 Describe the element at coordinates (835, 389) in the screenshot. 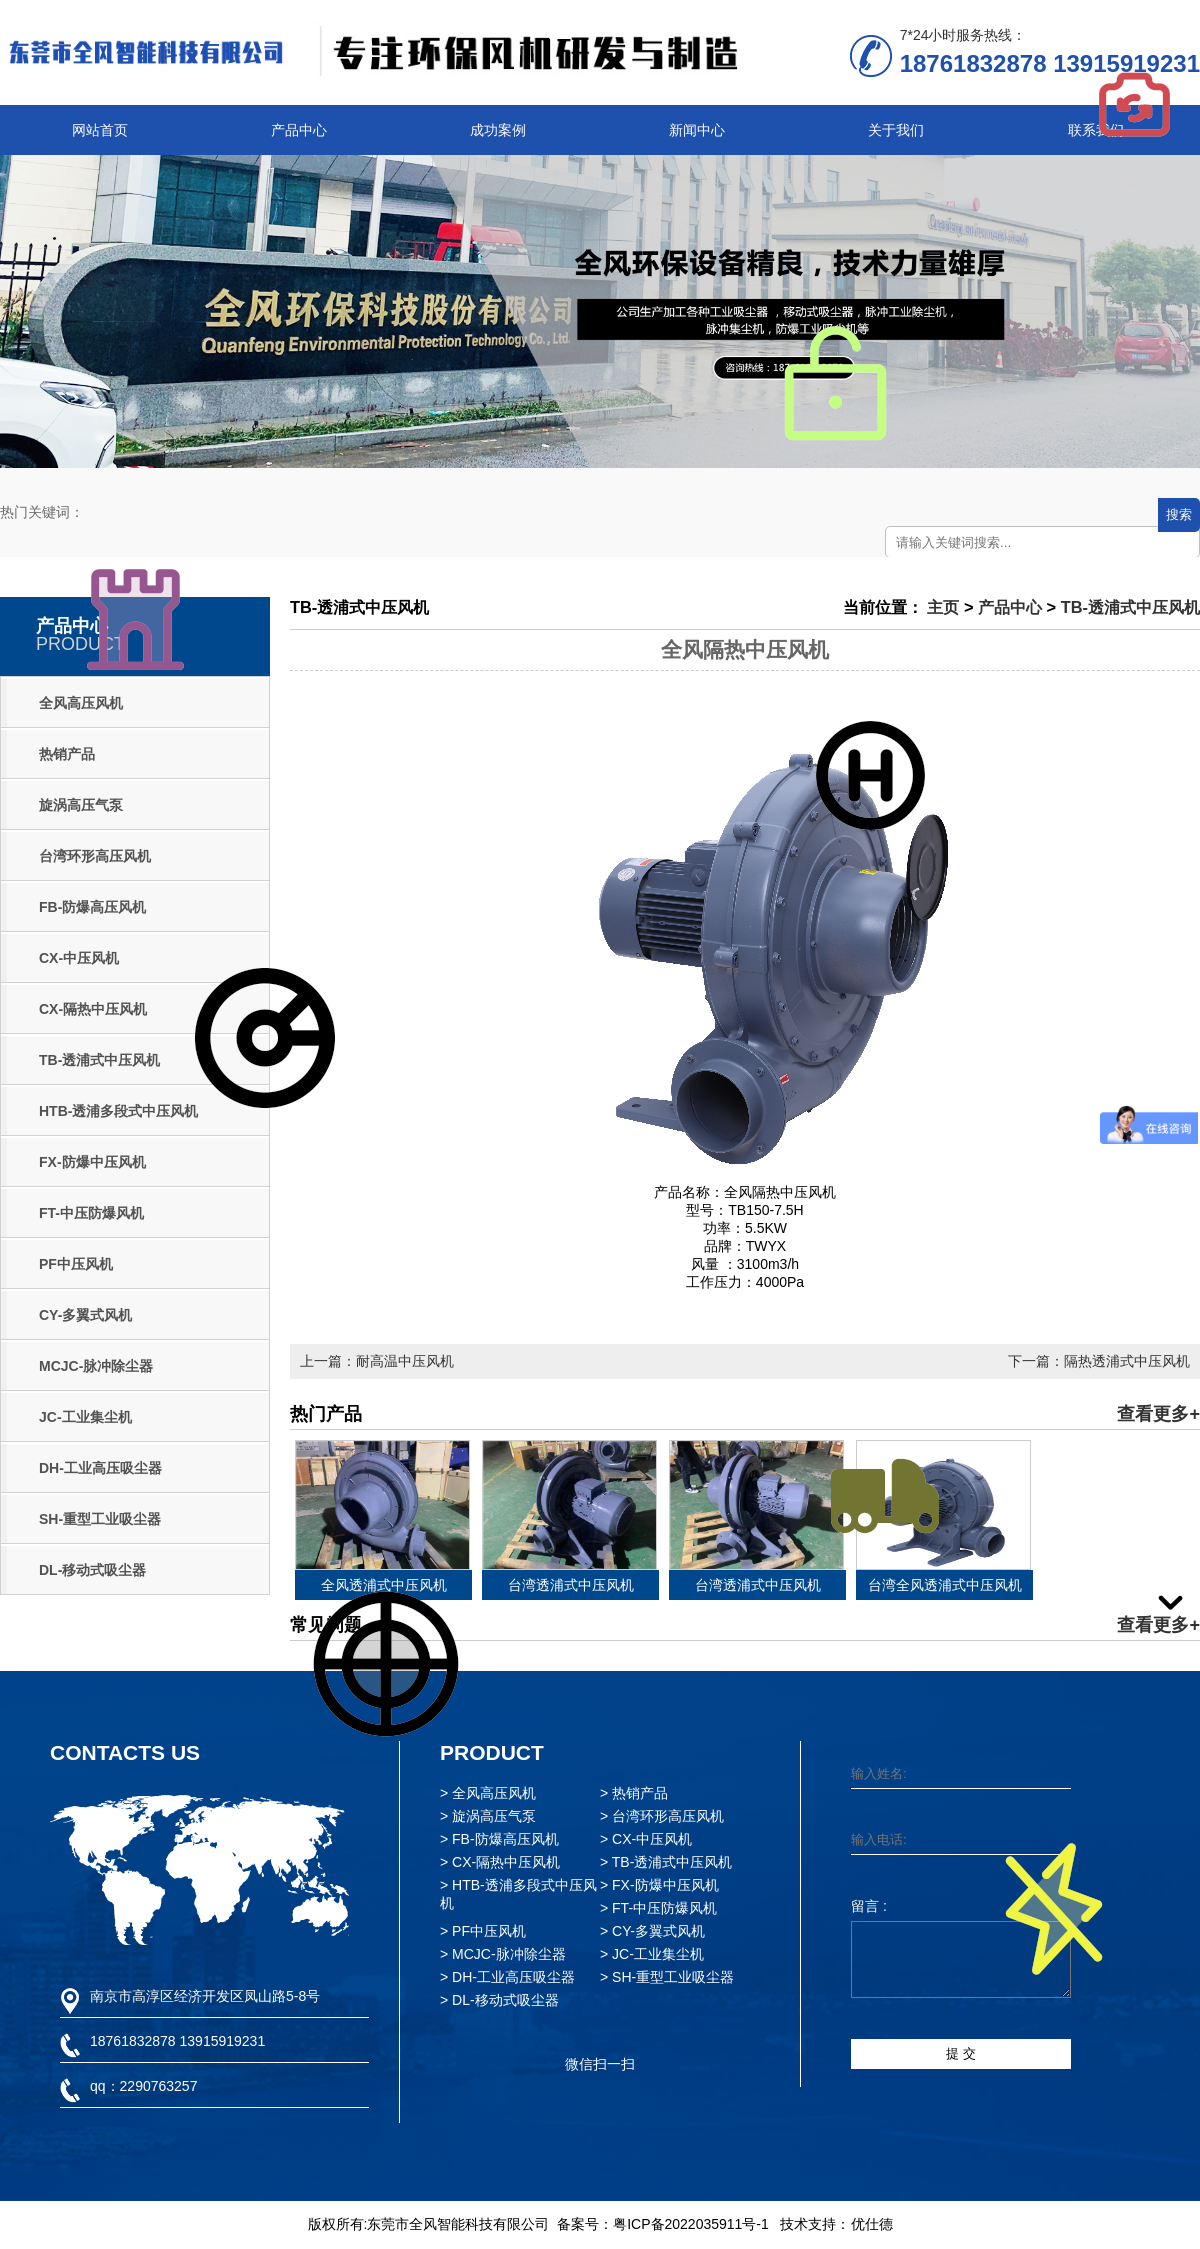

I see `unlock this item or content` at that location.